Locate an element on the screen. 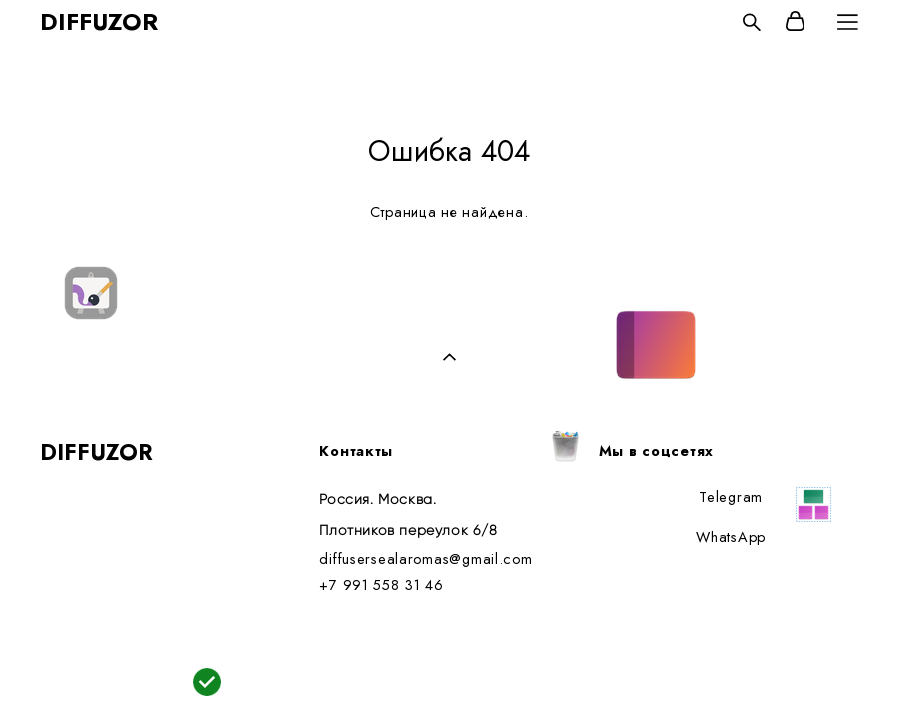  select all items in the current view is located at coordinates (813, 504).